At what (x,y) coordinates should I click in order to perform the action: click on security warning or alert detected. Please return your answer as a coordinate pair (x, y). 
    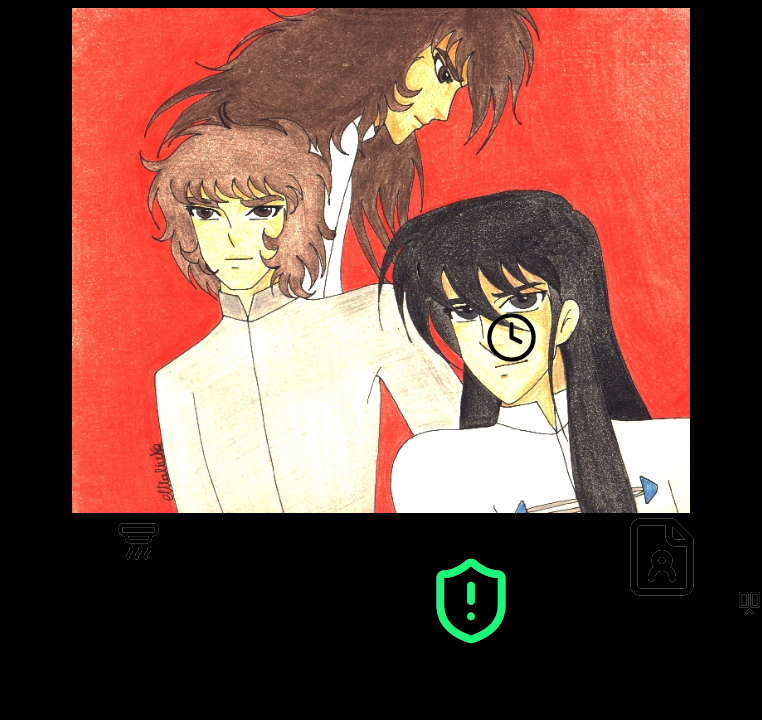
    Looking at the image, I should click on (471, 601).